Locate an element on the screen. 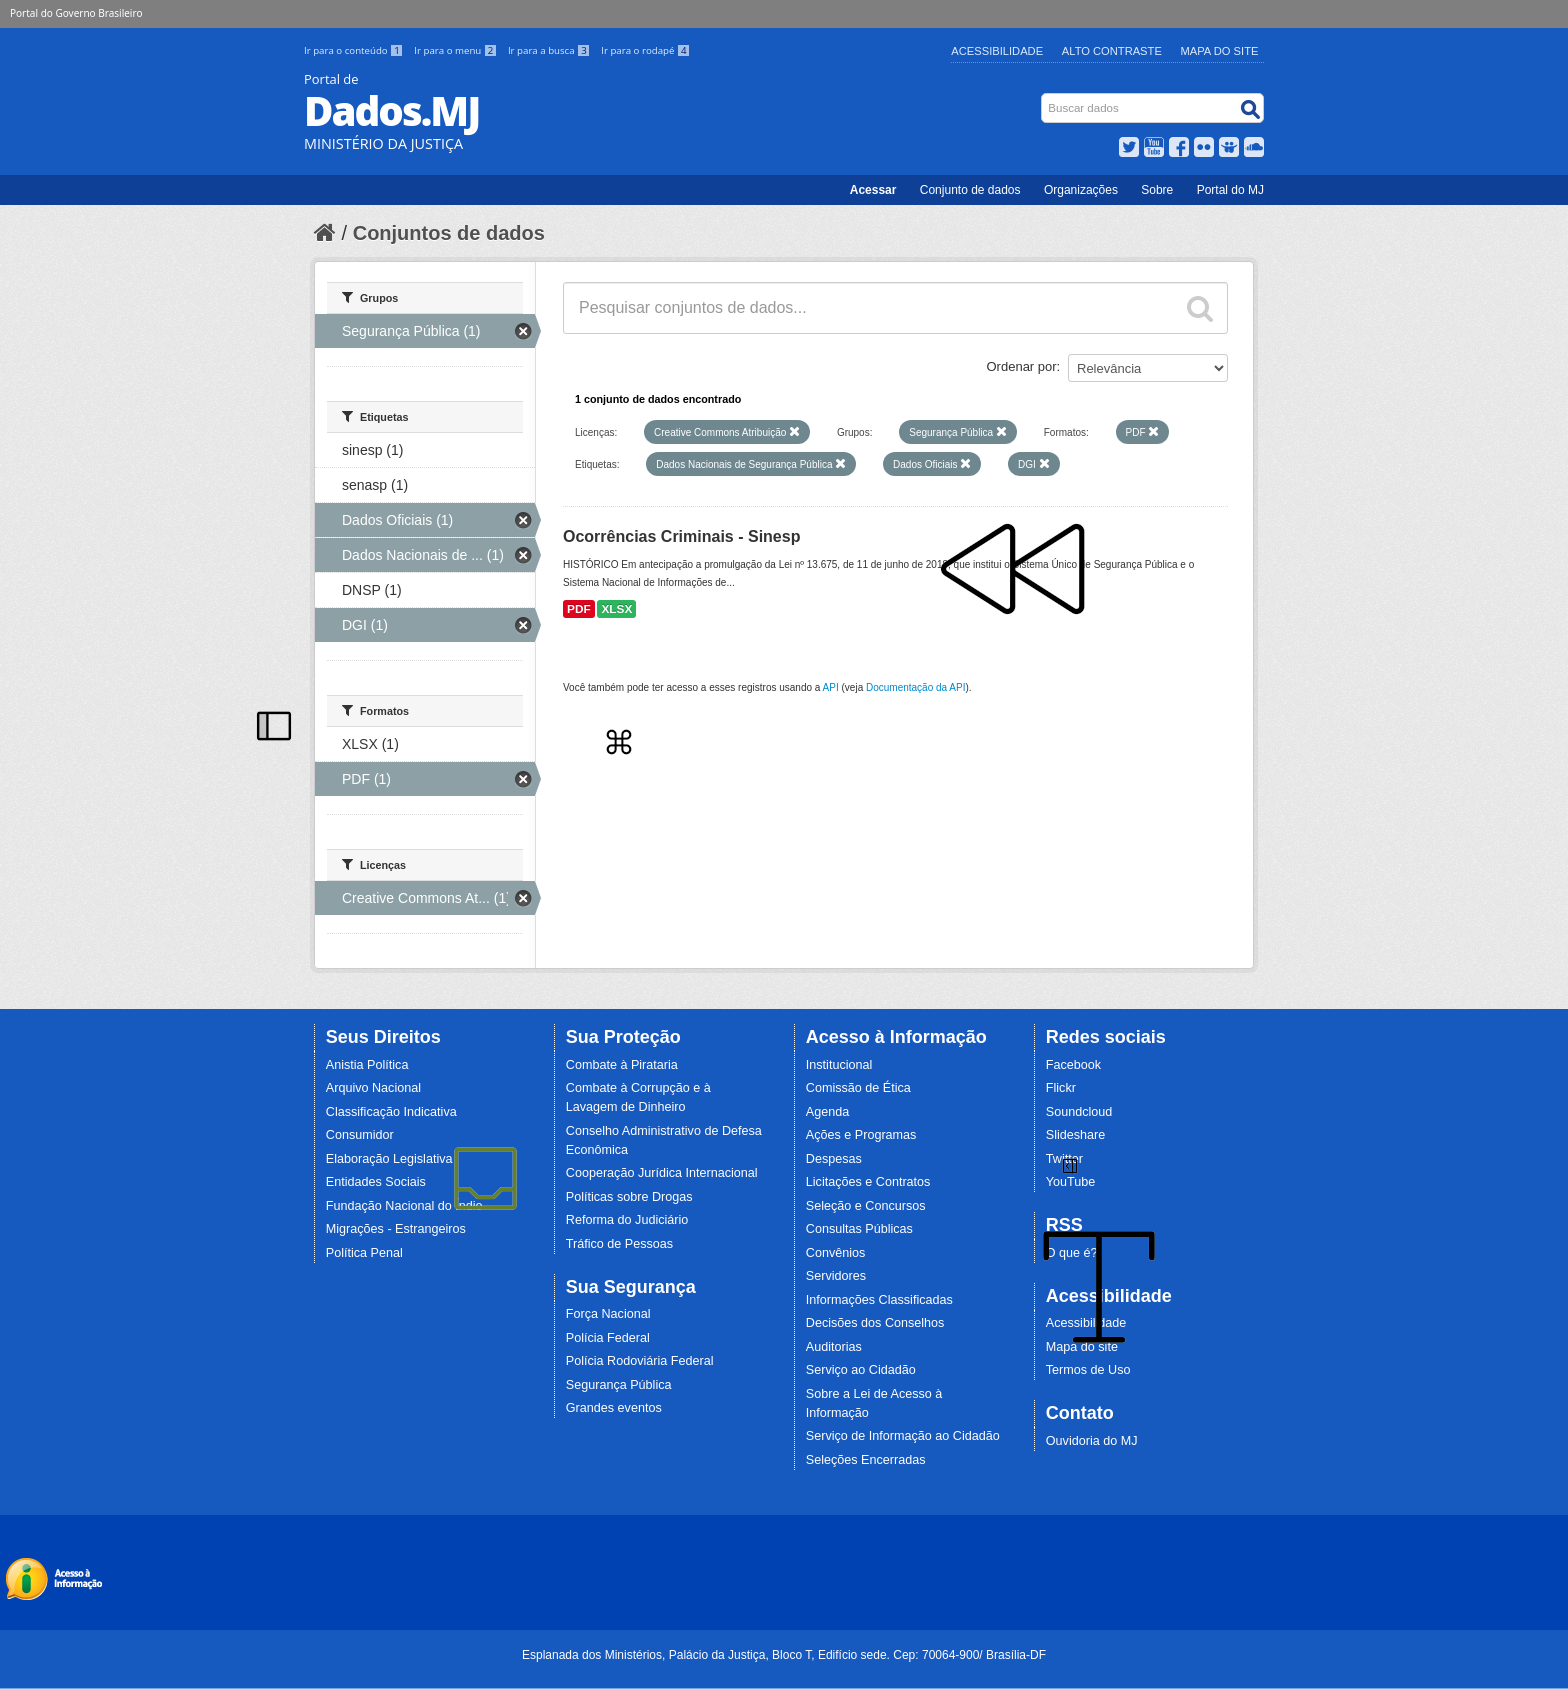 The width and height of the screenshot is (1568, 1689). toggle sidebar panel visibility is located at coordinates (274, 726).